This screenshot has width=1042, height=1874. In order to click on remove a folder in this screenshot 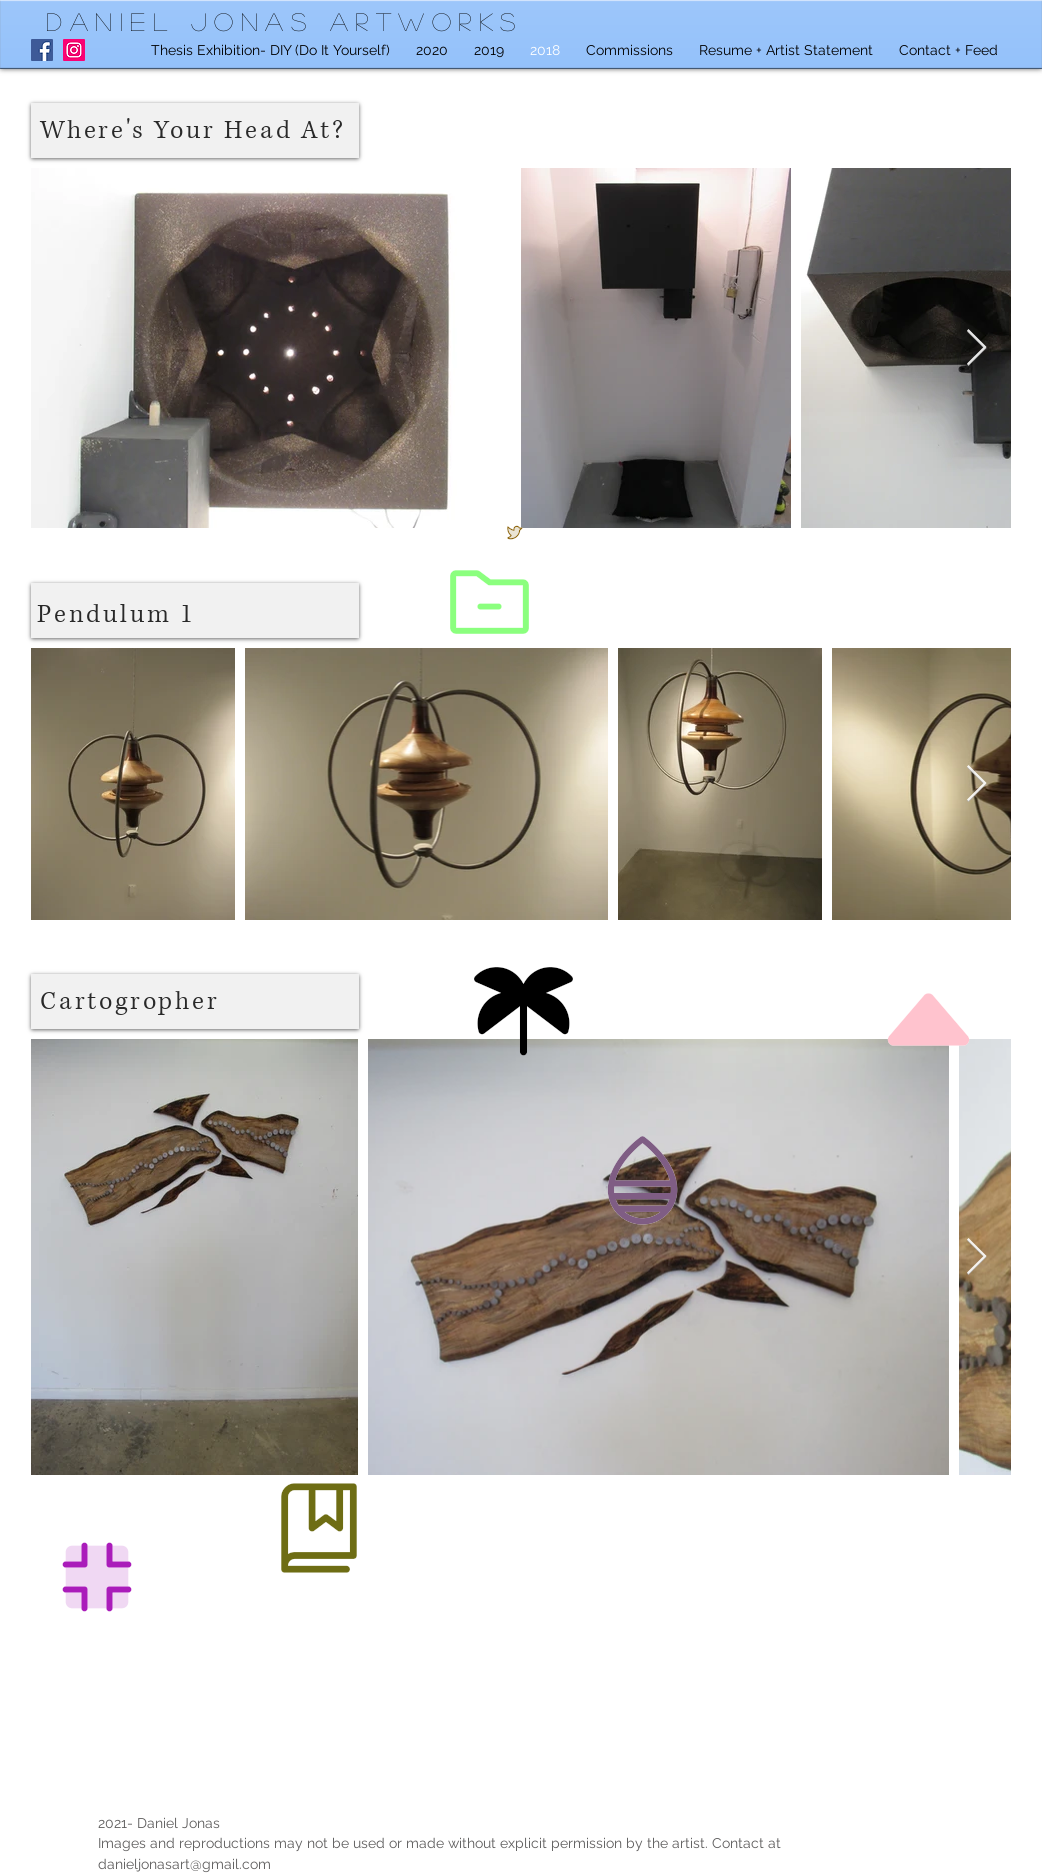, I will do `click(489, 600)`.